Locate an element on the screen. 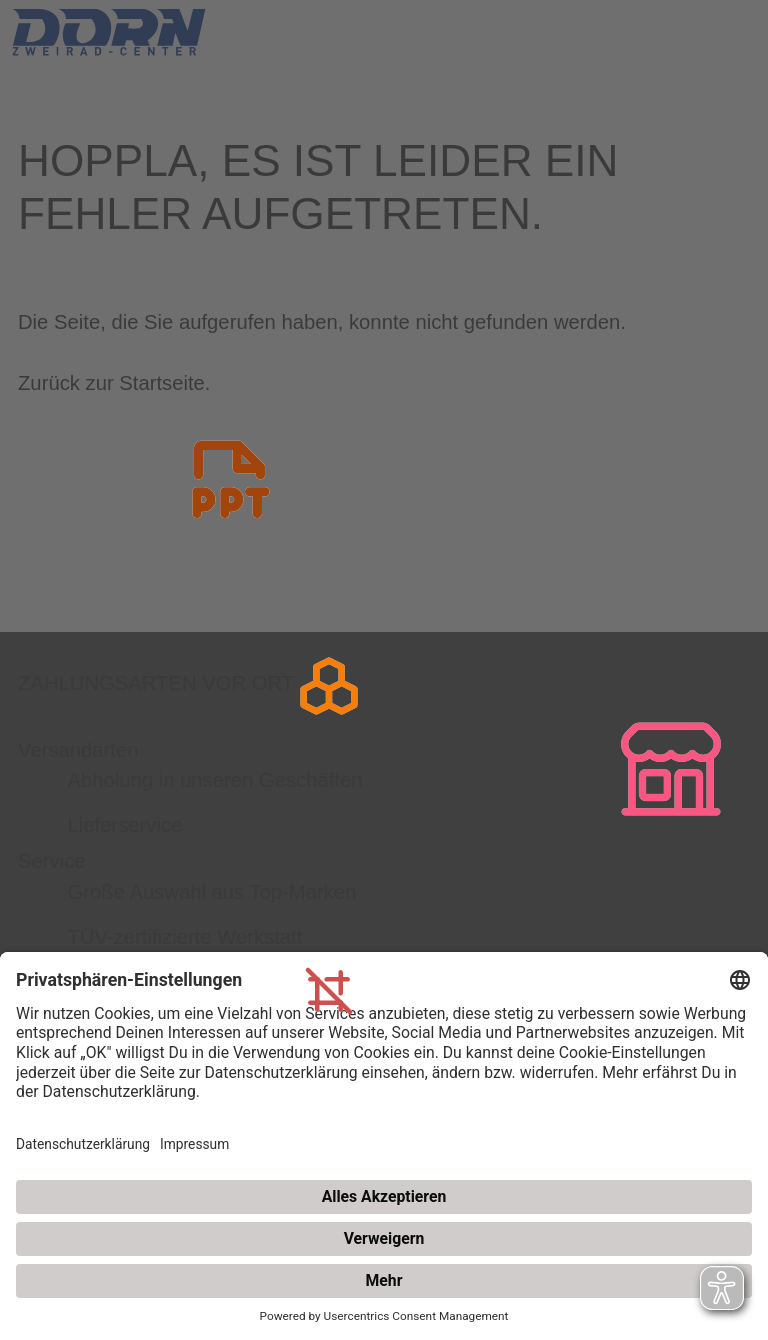  open a PowerPoint presentation file is located at coordinates (229, 482).